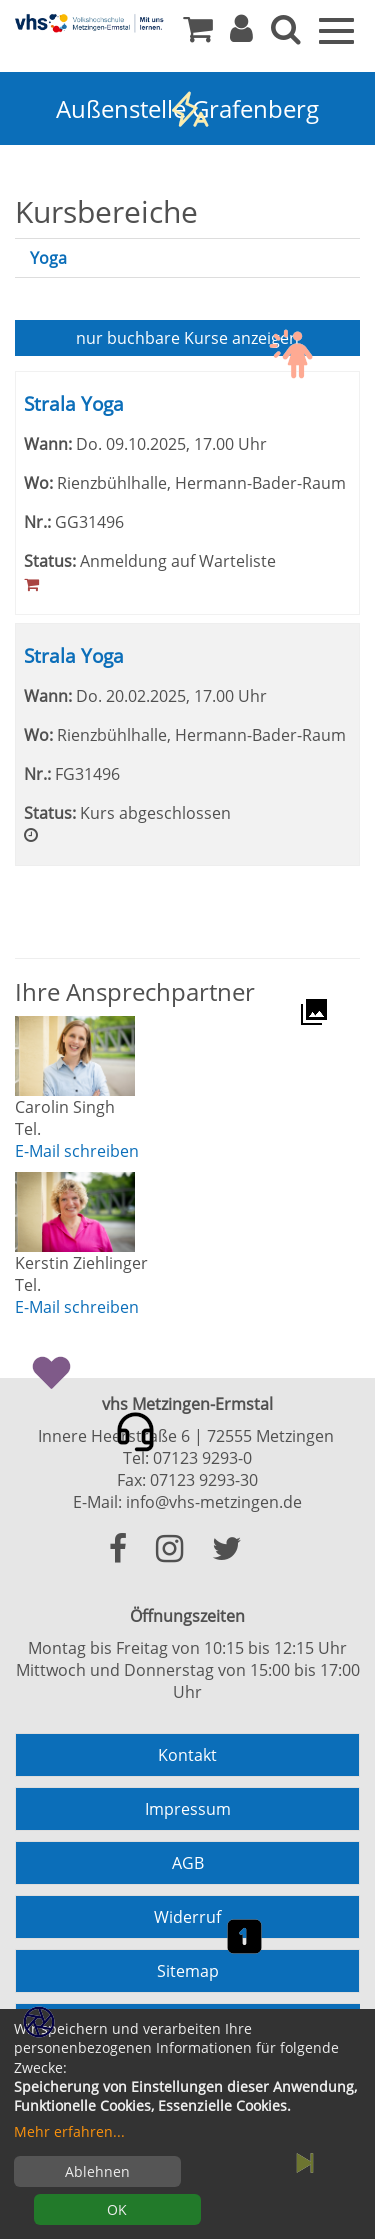 This screenshot has width=375, height=2239. Describe the element at coordinates (295, 355) in the screenshot. I see `report an incident or emergency involving a person` at that location.